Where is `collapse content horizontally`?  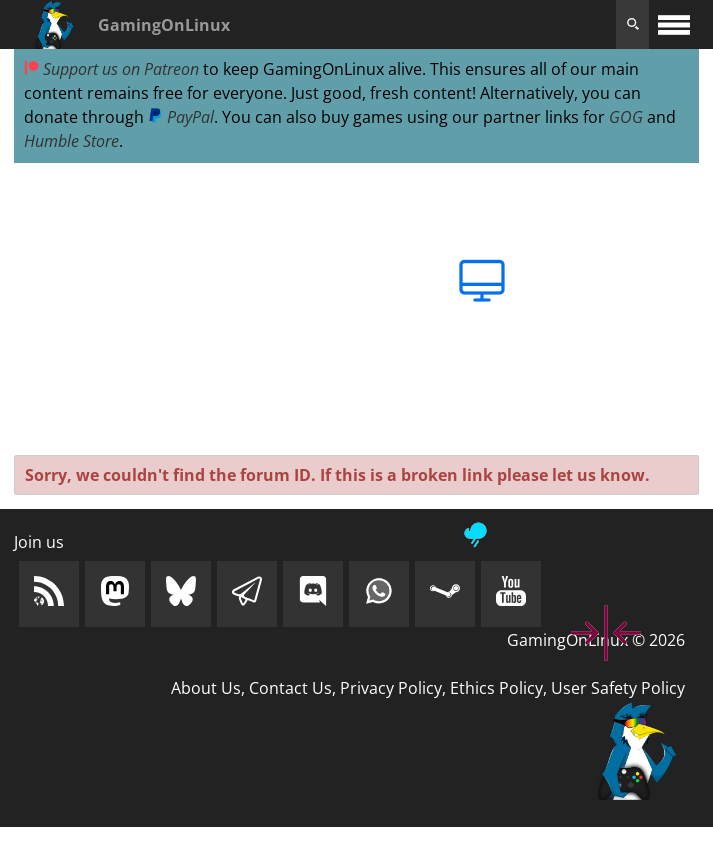
collapse content horizontally is located at coordinates (606, 633).